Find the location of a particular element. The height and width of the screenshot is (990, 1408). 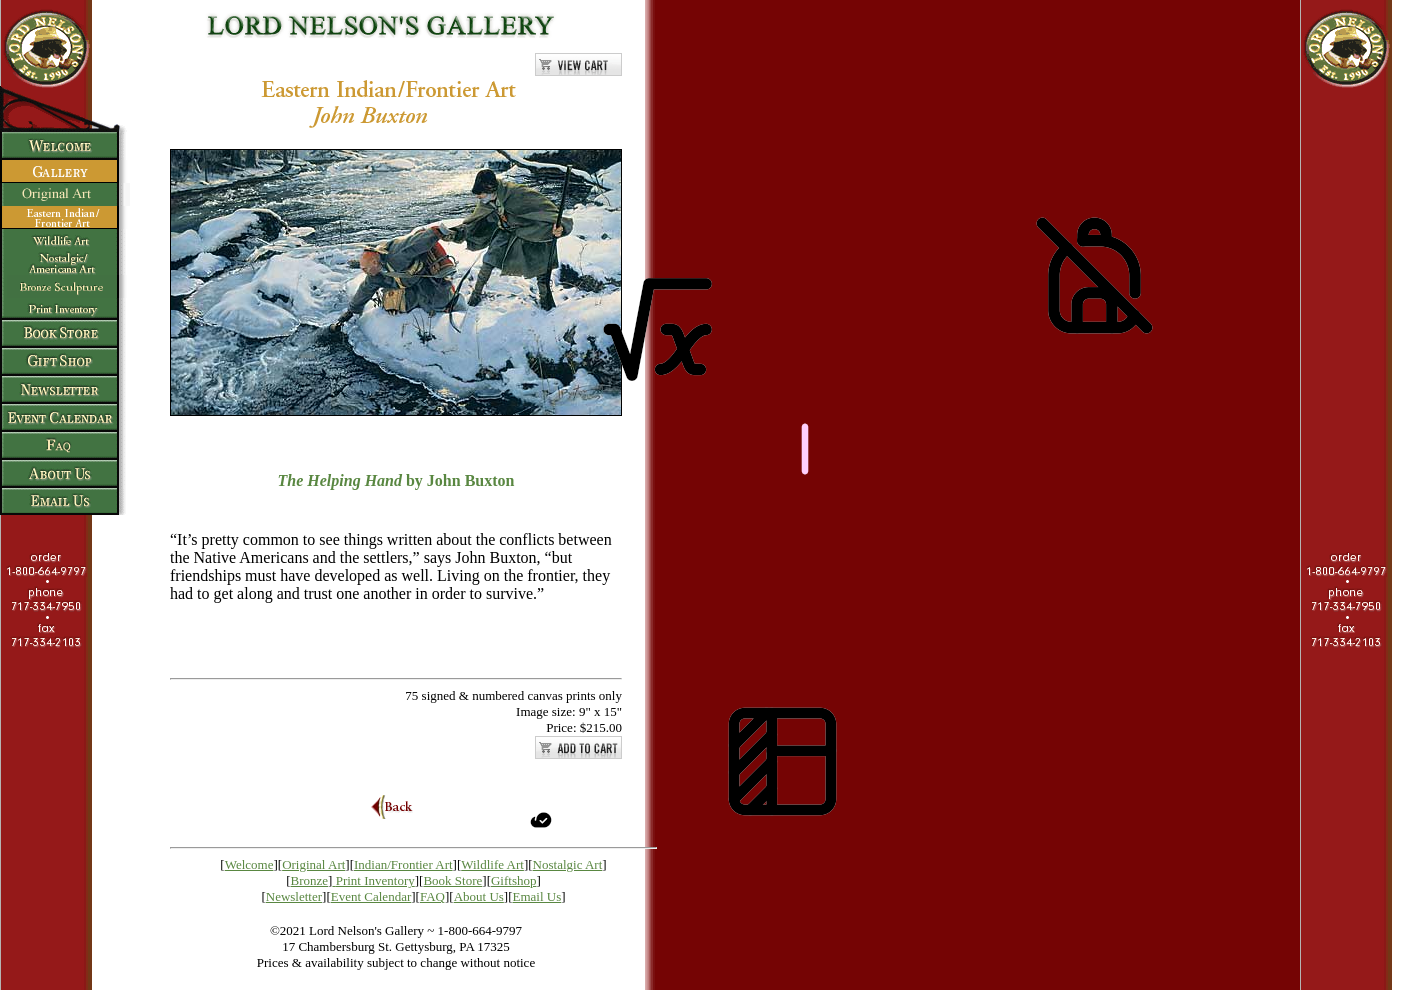

file successfully uploaded to cloud storage is located at coordinates (541, 820).